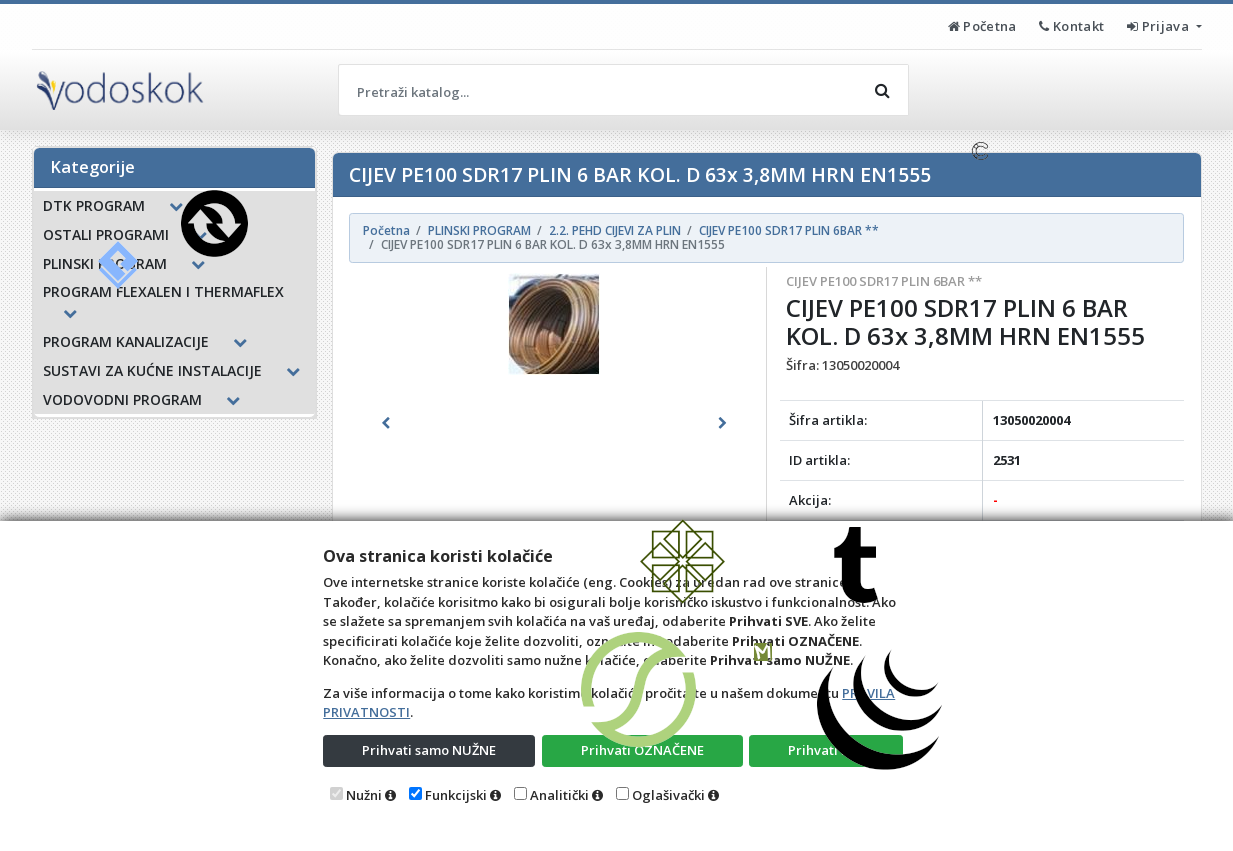 The image size is (1233, 851). What do you see at coordinates (879, 709) in the screenshot?
I see `jQuery JavaScript library logo` at bounding box center [879, 709].